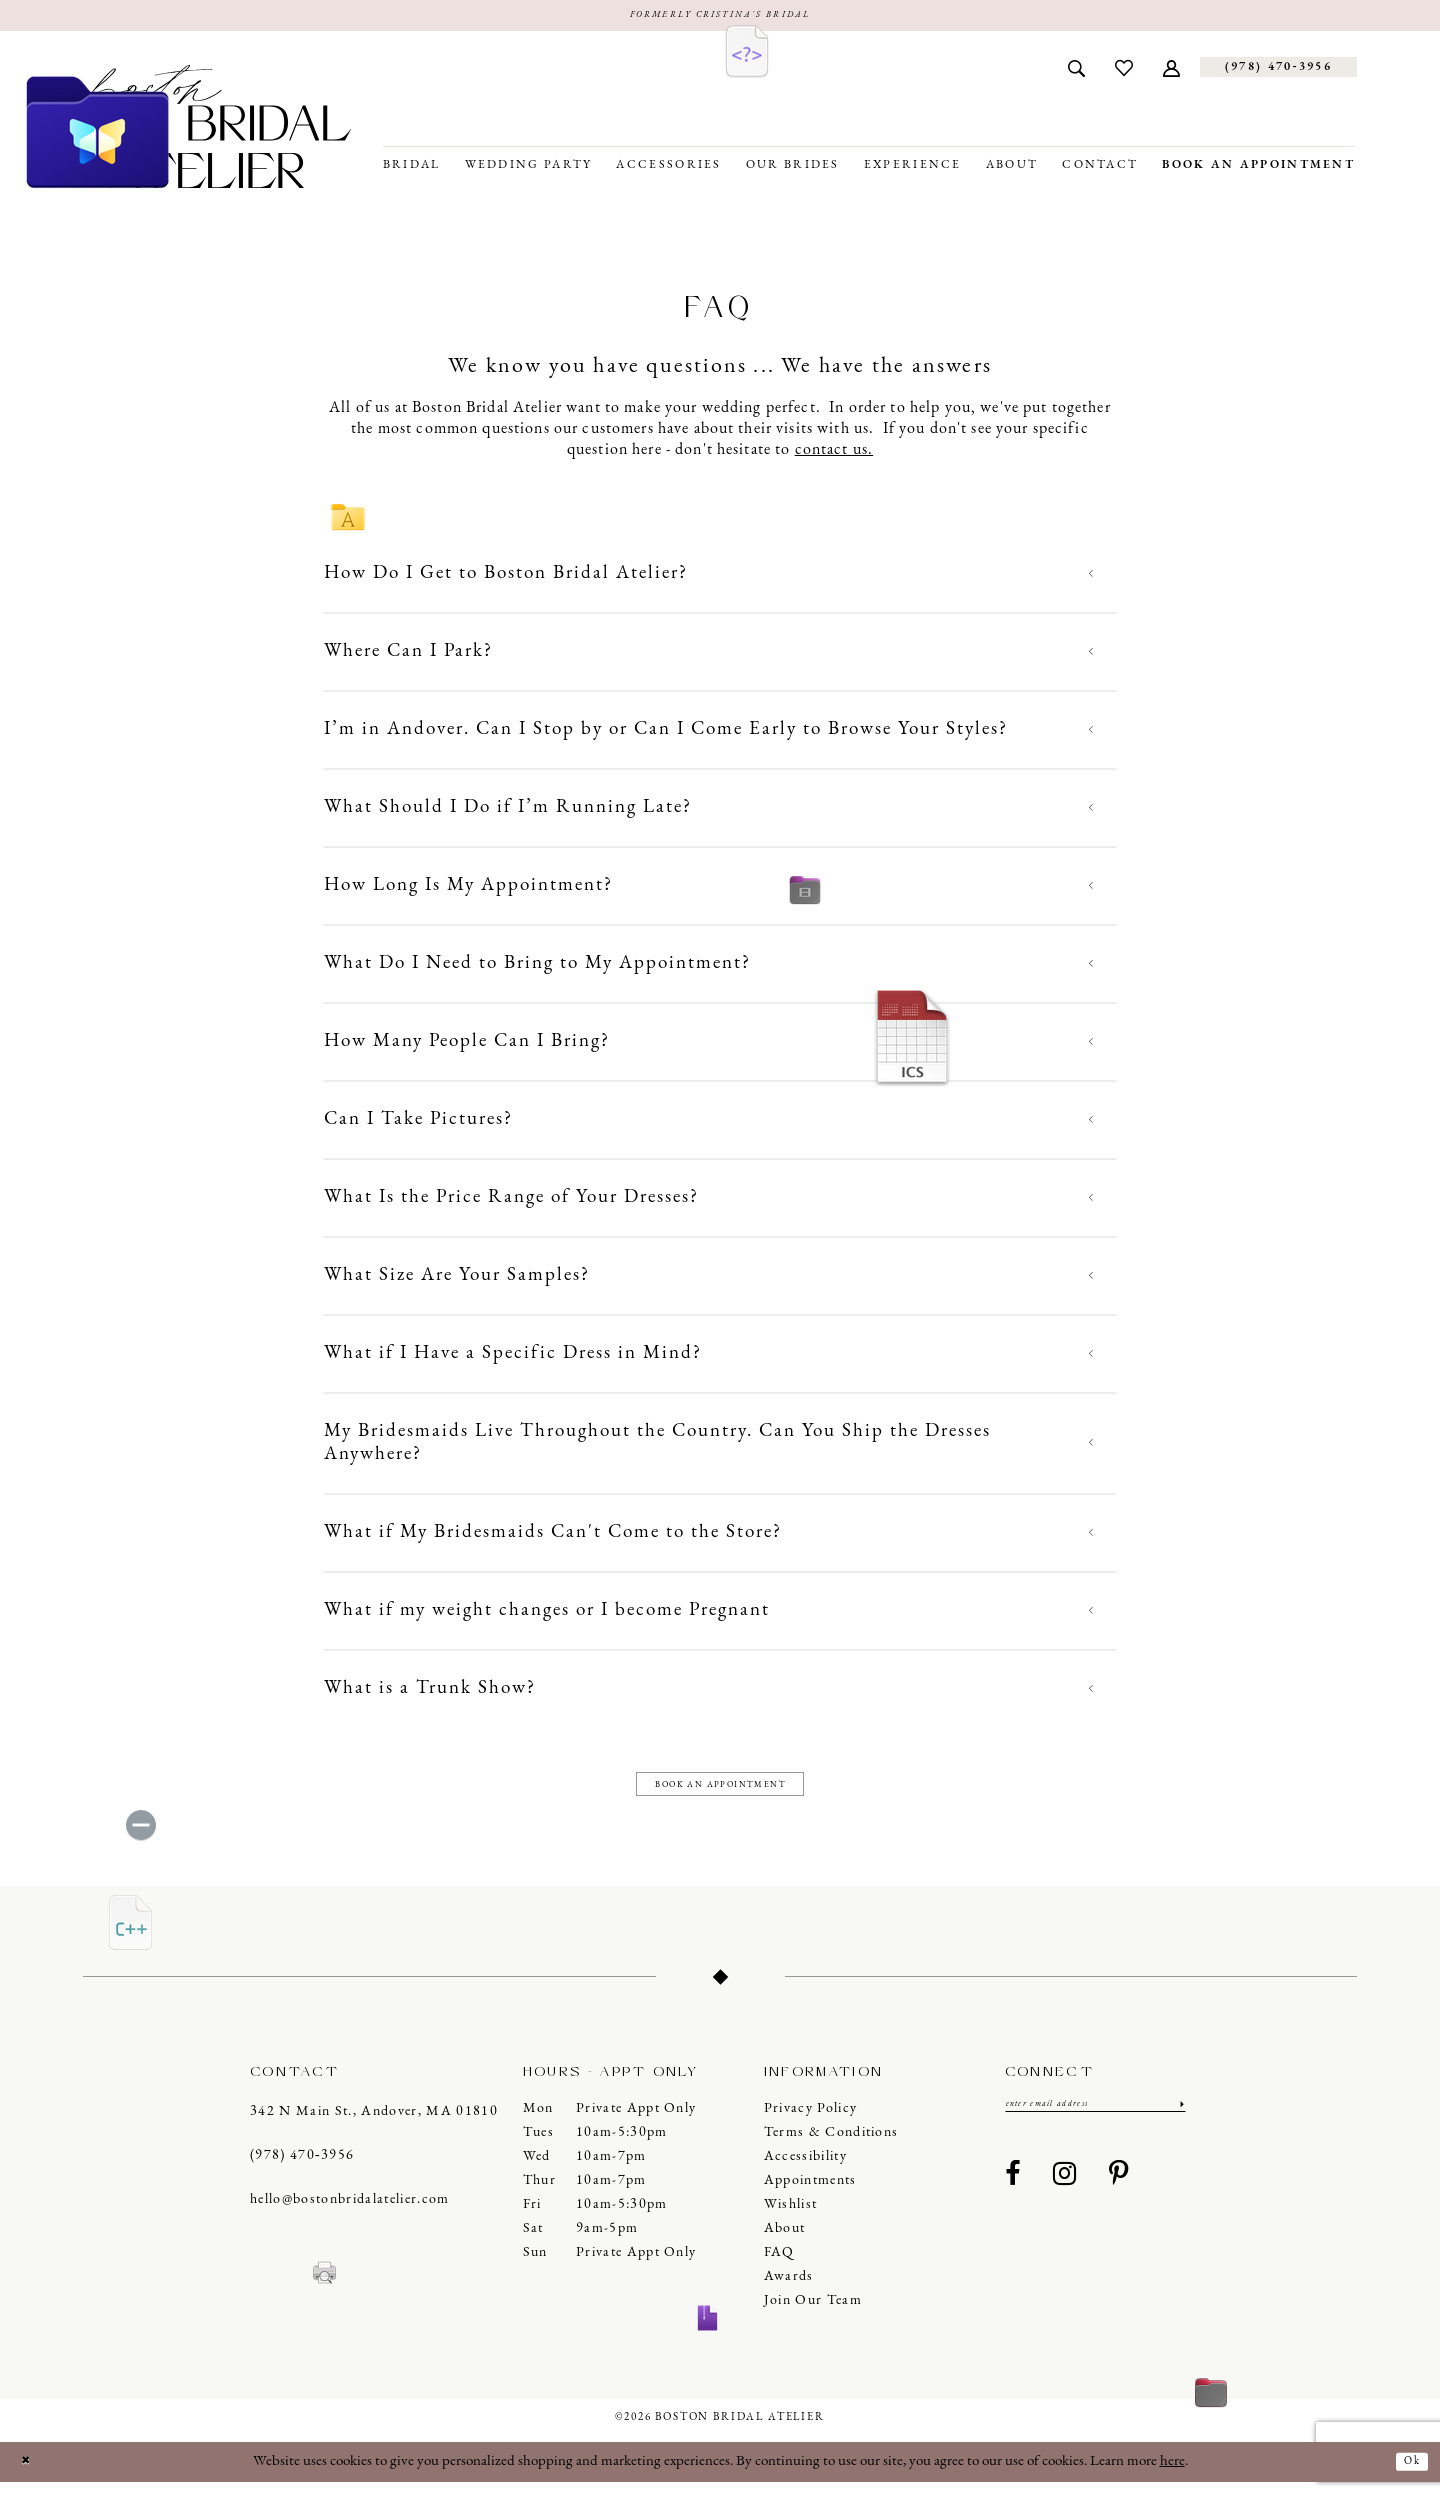 This screenshot has width=1440, height=2496. What do you see at coordinates (912, 1038) in the screenshot?
I see `open or import an ICS calendar file` at bounding box center [912, 1038].